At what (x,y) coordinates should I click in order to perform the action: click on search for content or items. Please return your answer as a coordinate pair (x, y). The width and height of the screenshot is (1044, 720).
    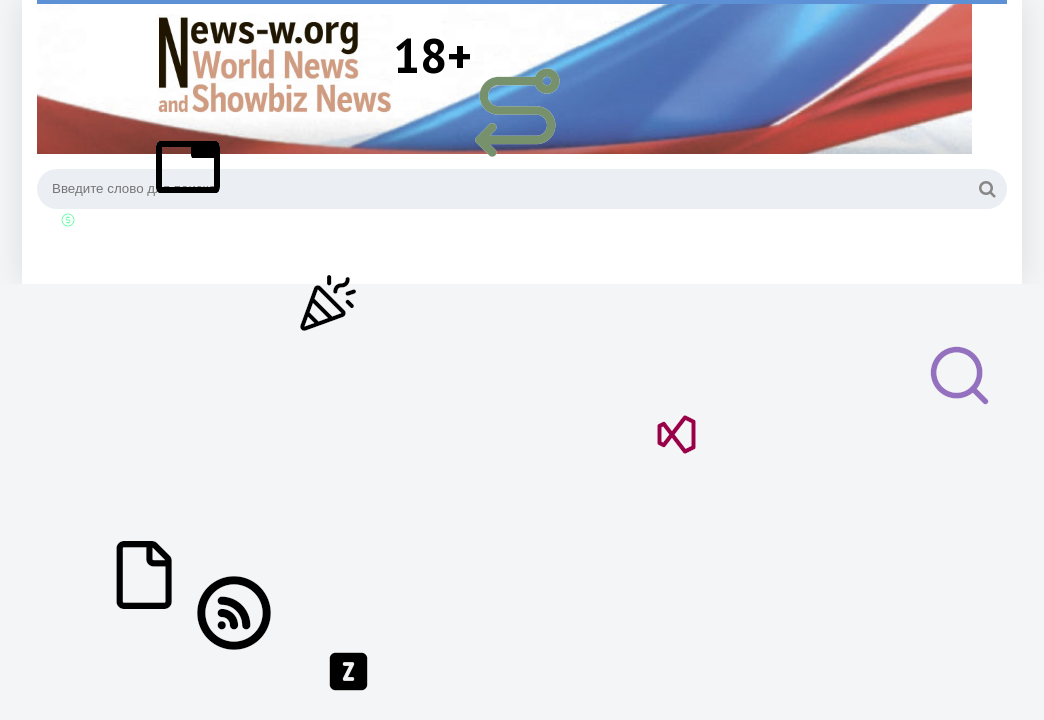
    Looking at the image, I should click on (959, 375).